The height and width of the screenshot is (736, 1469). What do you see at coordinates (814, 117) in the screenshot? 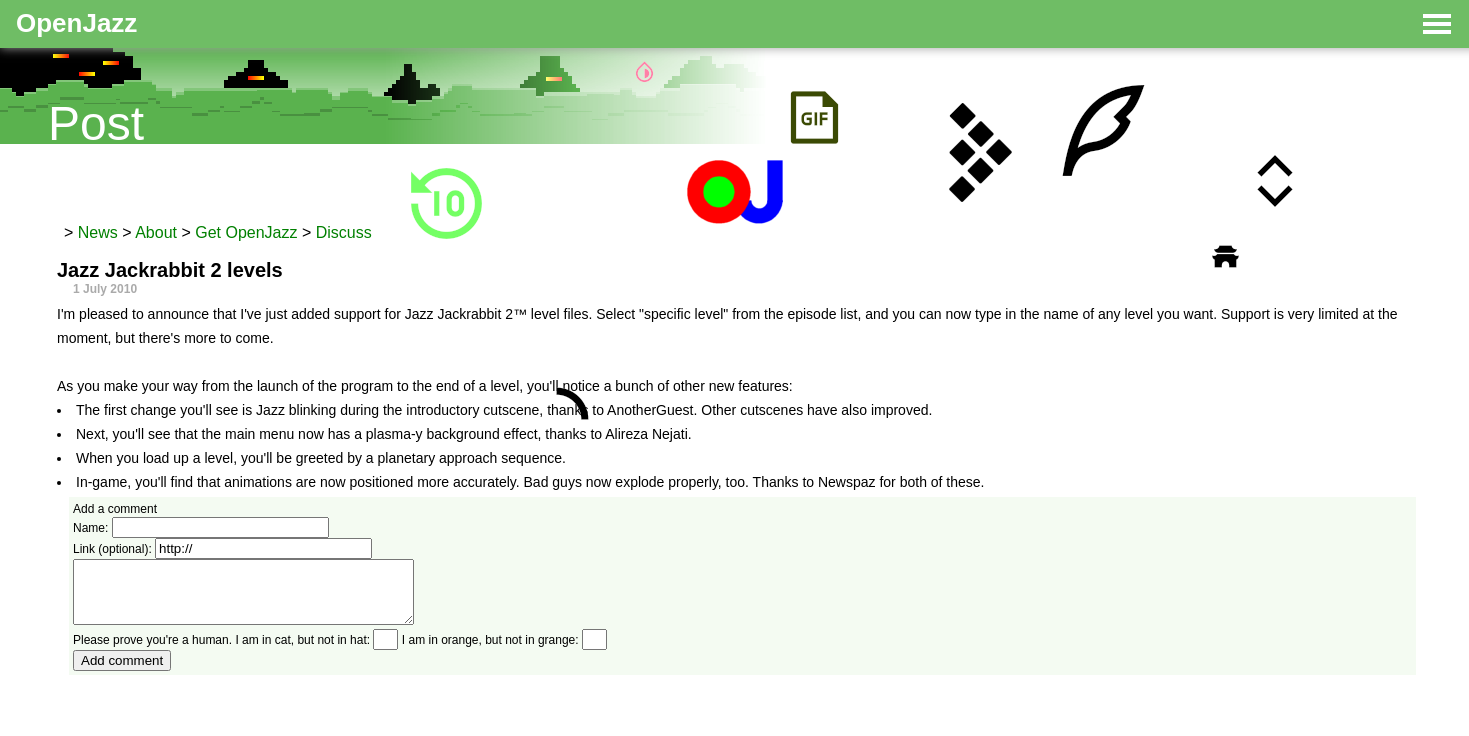
I see `attach a GIF file` at bounding box center [814, 117].